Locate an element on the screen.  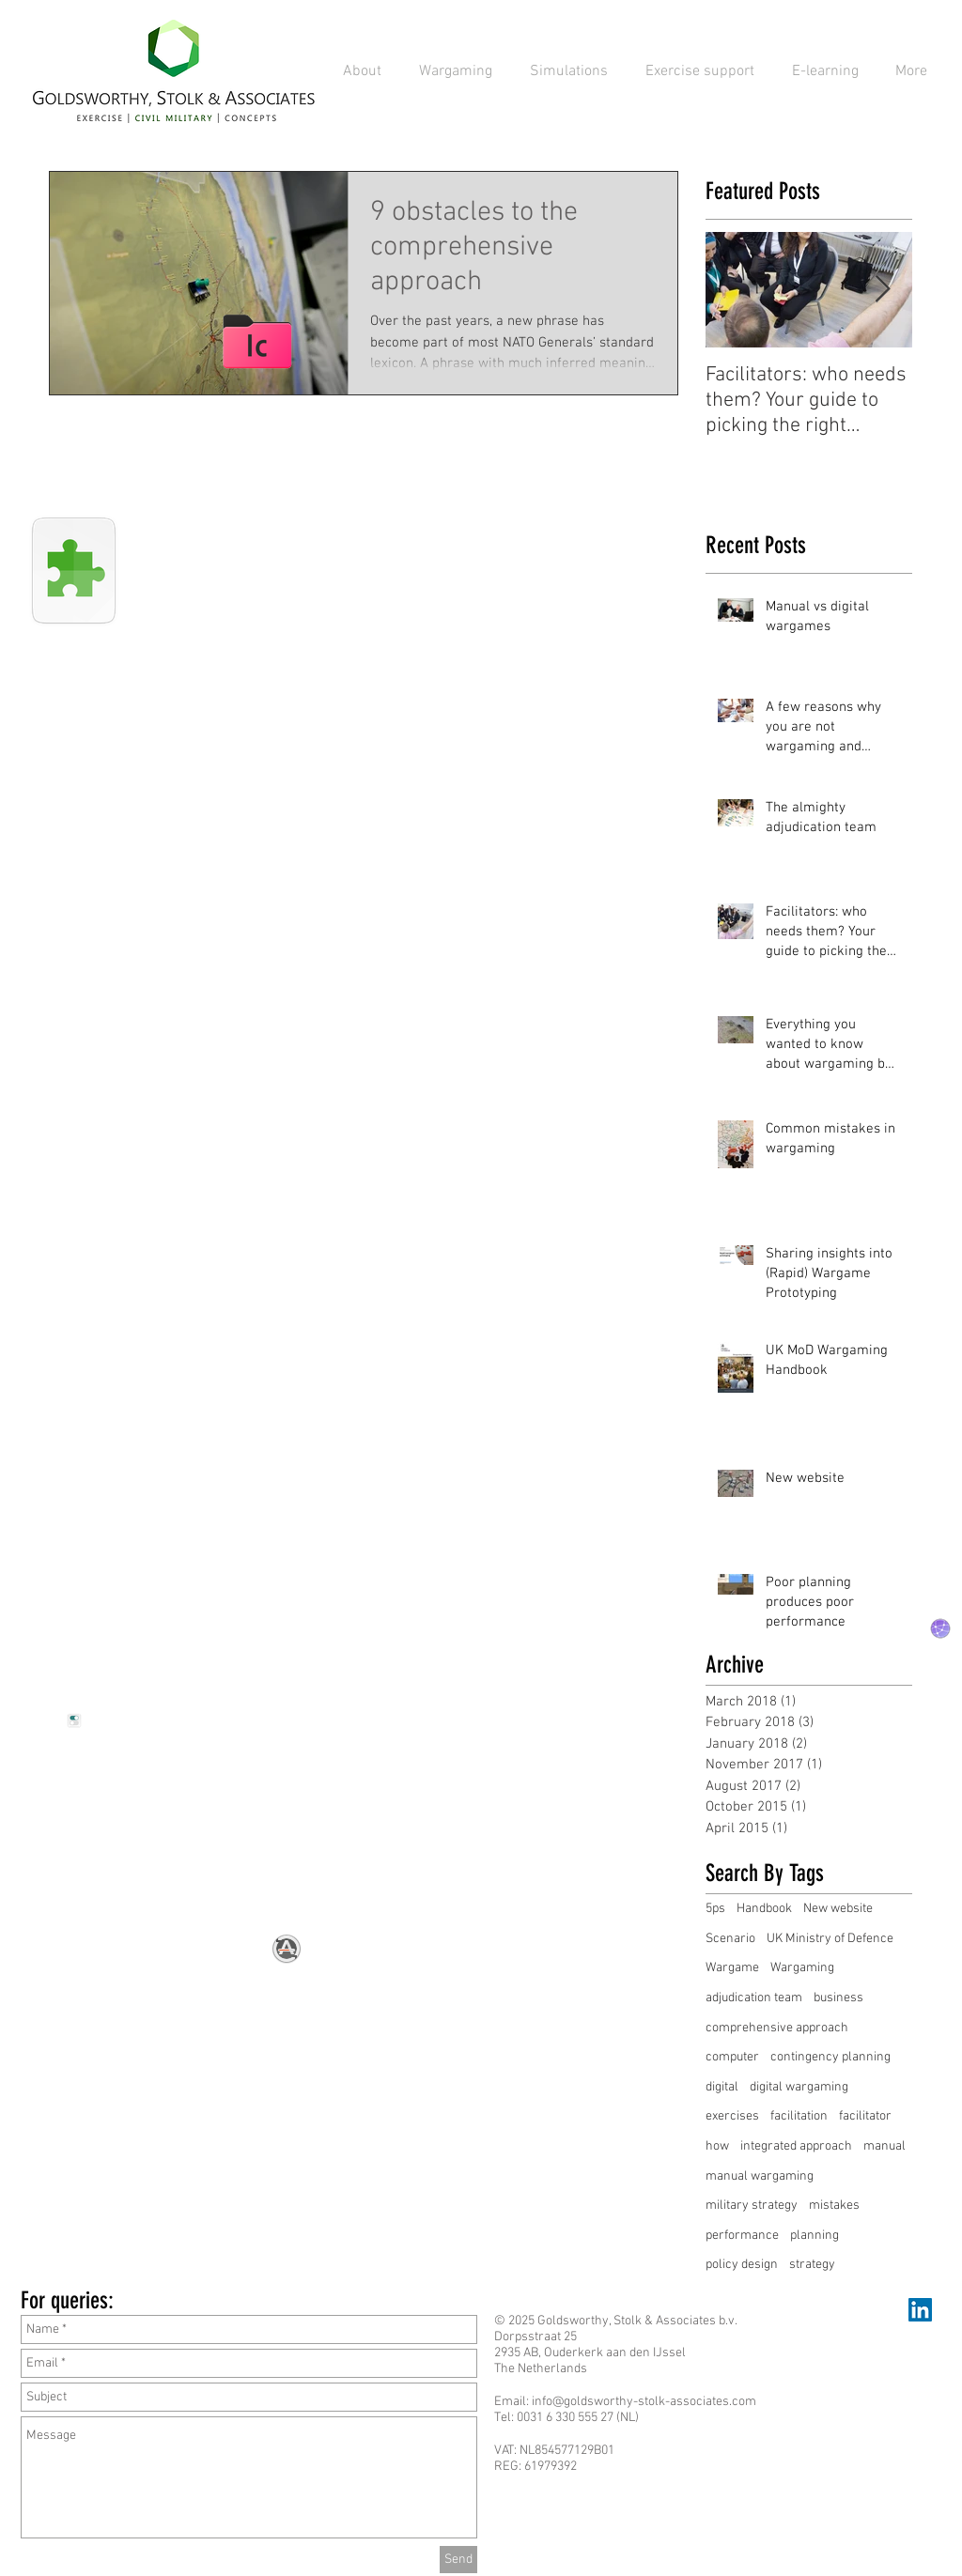
check for available software updates is located at coordinates (287, 1949).